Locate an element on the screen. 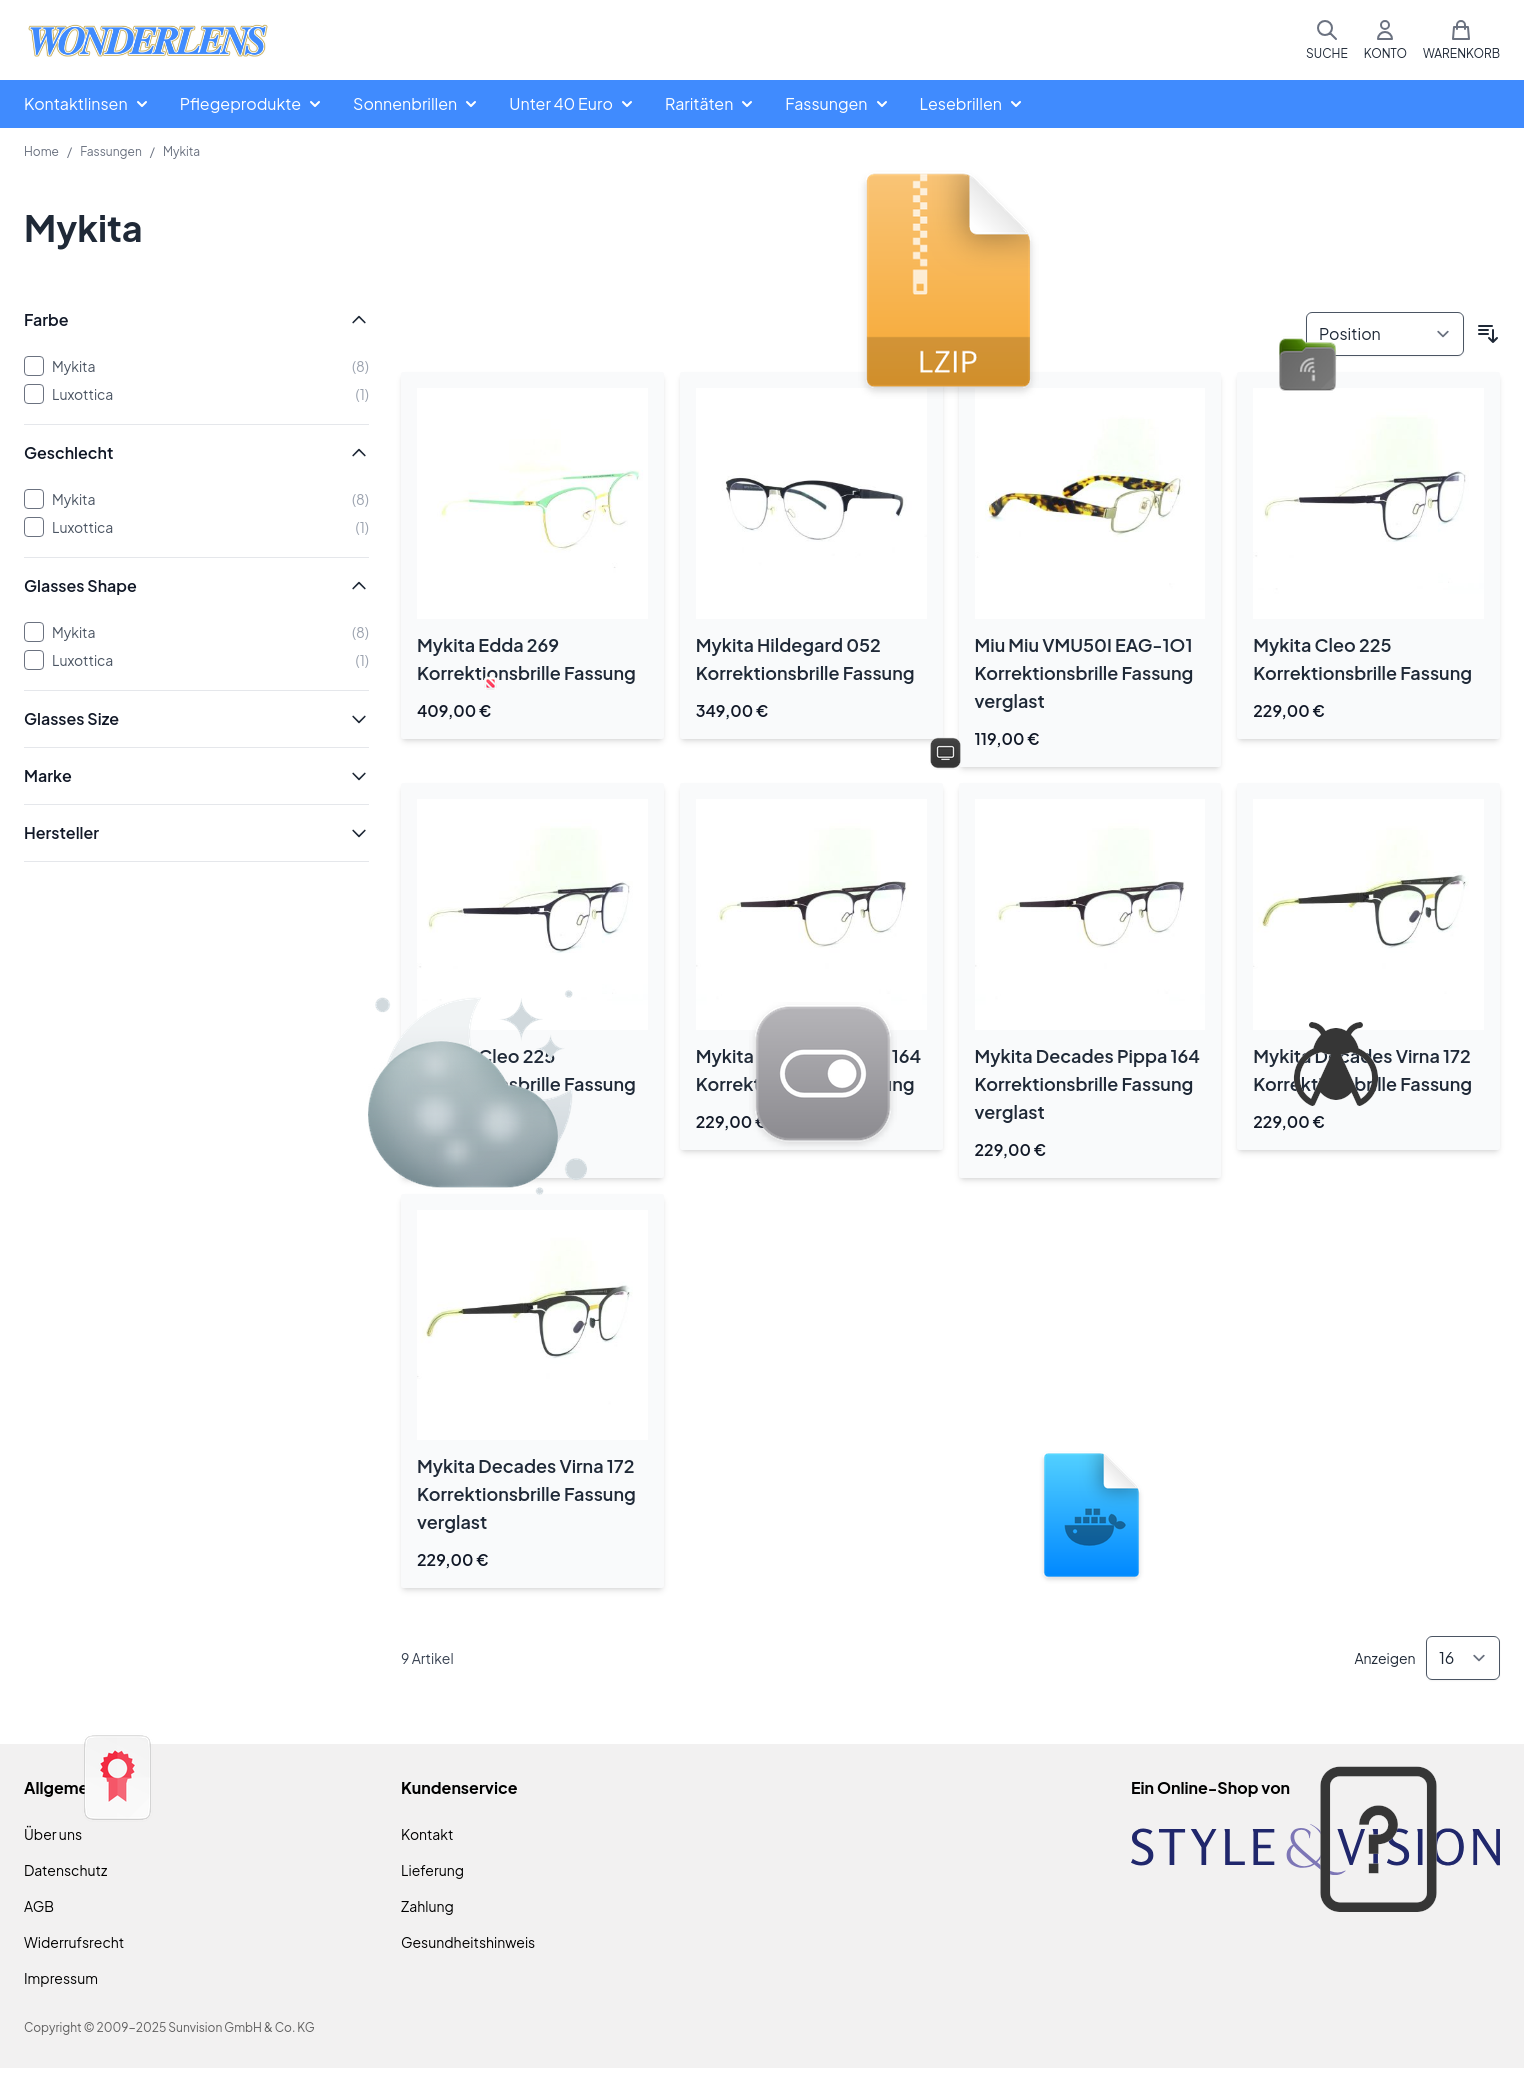  open the Apple News app is located at coordinates (490, 683).